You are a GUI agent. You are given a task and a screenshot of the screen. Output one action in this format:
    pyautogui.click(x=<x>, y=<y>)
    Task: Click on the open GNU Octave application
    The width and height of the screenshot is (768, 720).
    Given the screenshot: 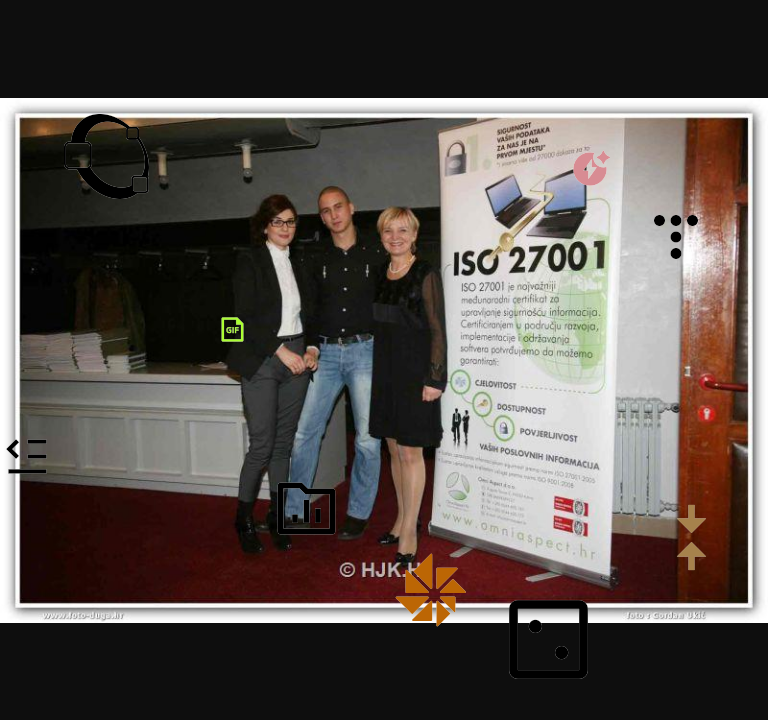 What is the action you would take?
    pyautogui.click(x=106, y=156)
    